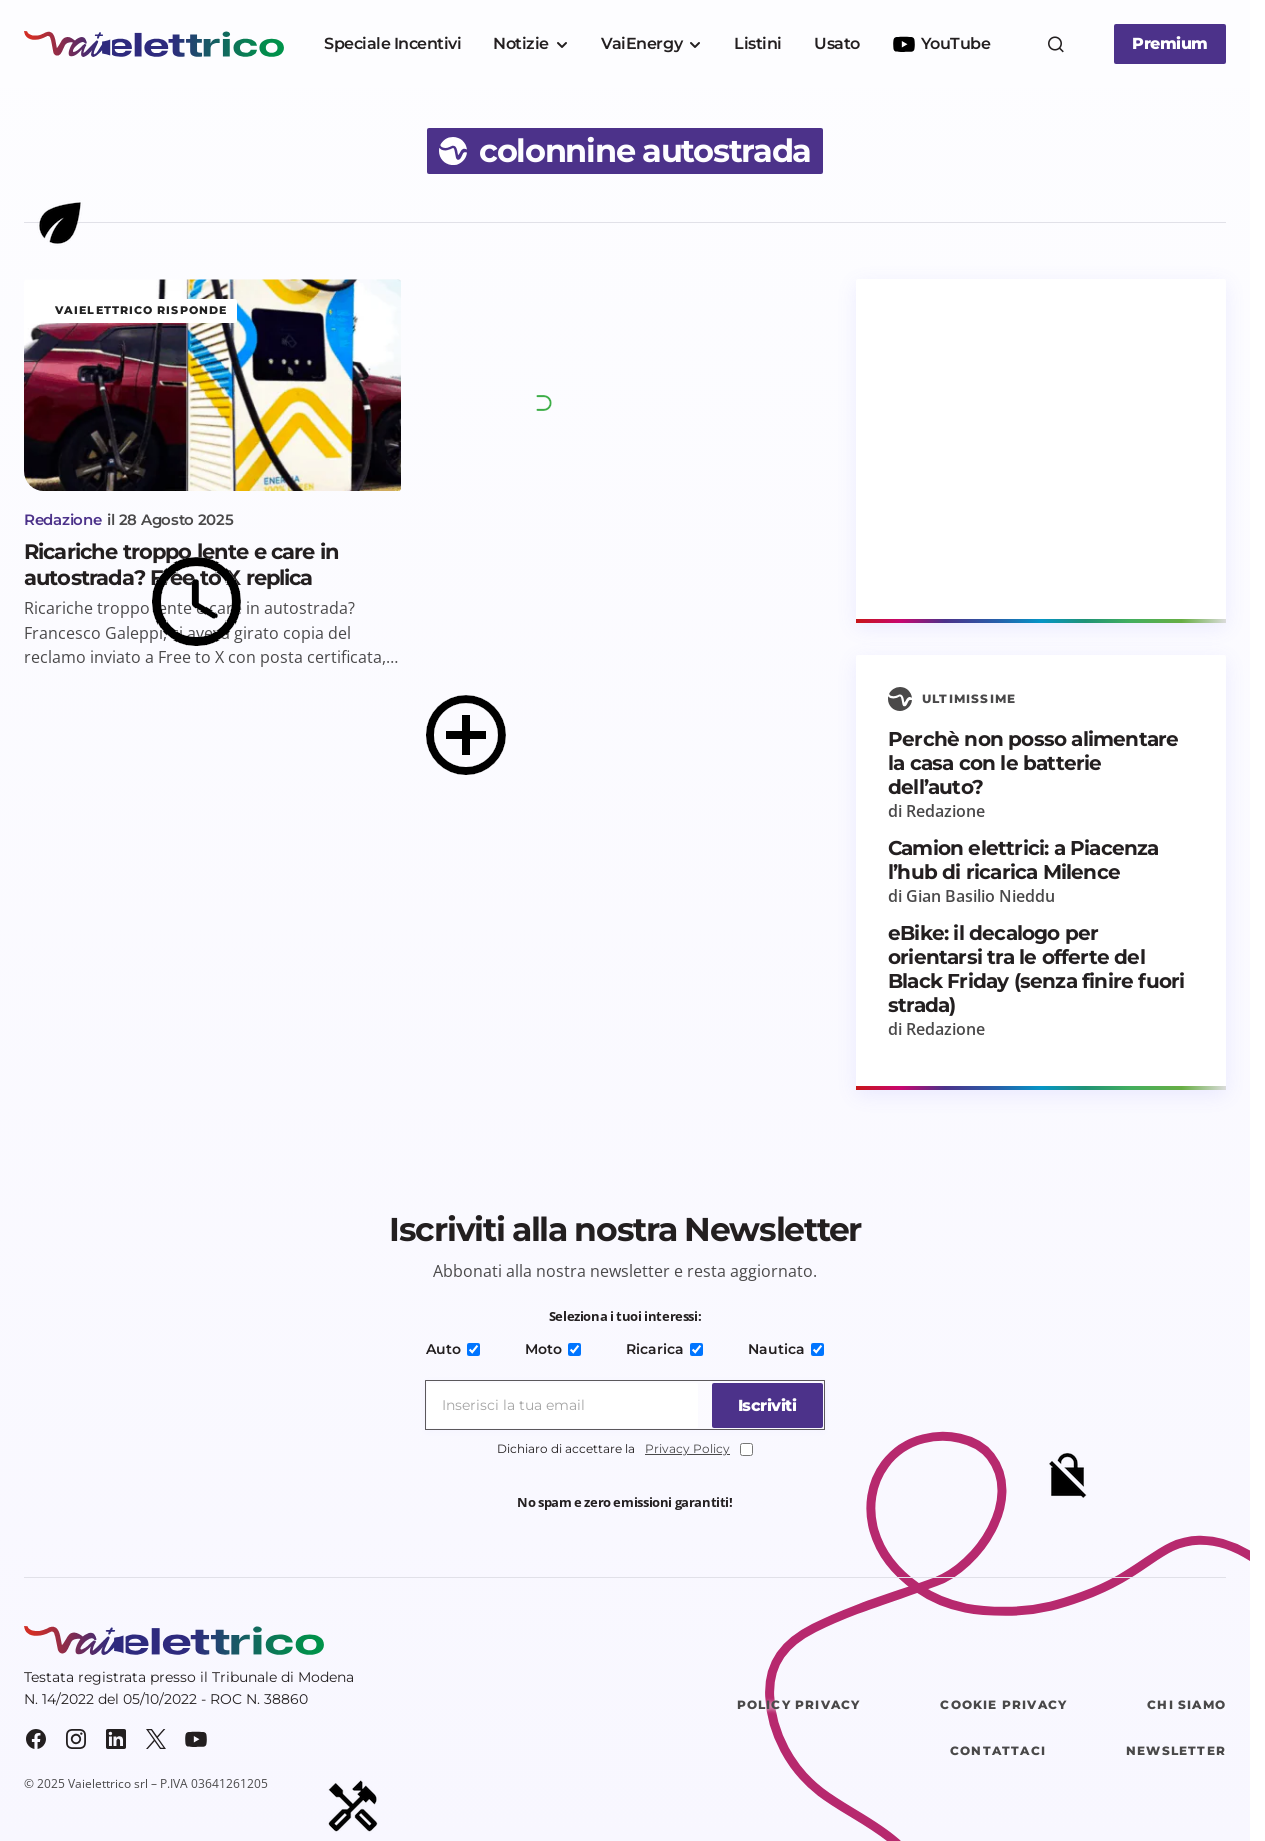 Image resolution: width=1265 pixels, height=1841 pixels. Describe the element at coordinates (543, 403) in the screenshot. I see `indicates a proper superset relationship in mathematical notation` at that location.